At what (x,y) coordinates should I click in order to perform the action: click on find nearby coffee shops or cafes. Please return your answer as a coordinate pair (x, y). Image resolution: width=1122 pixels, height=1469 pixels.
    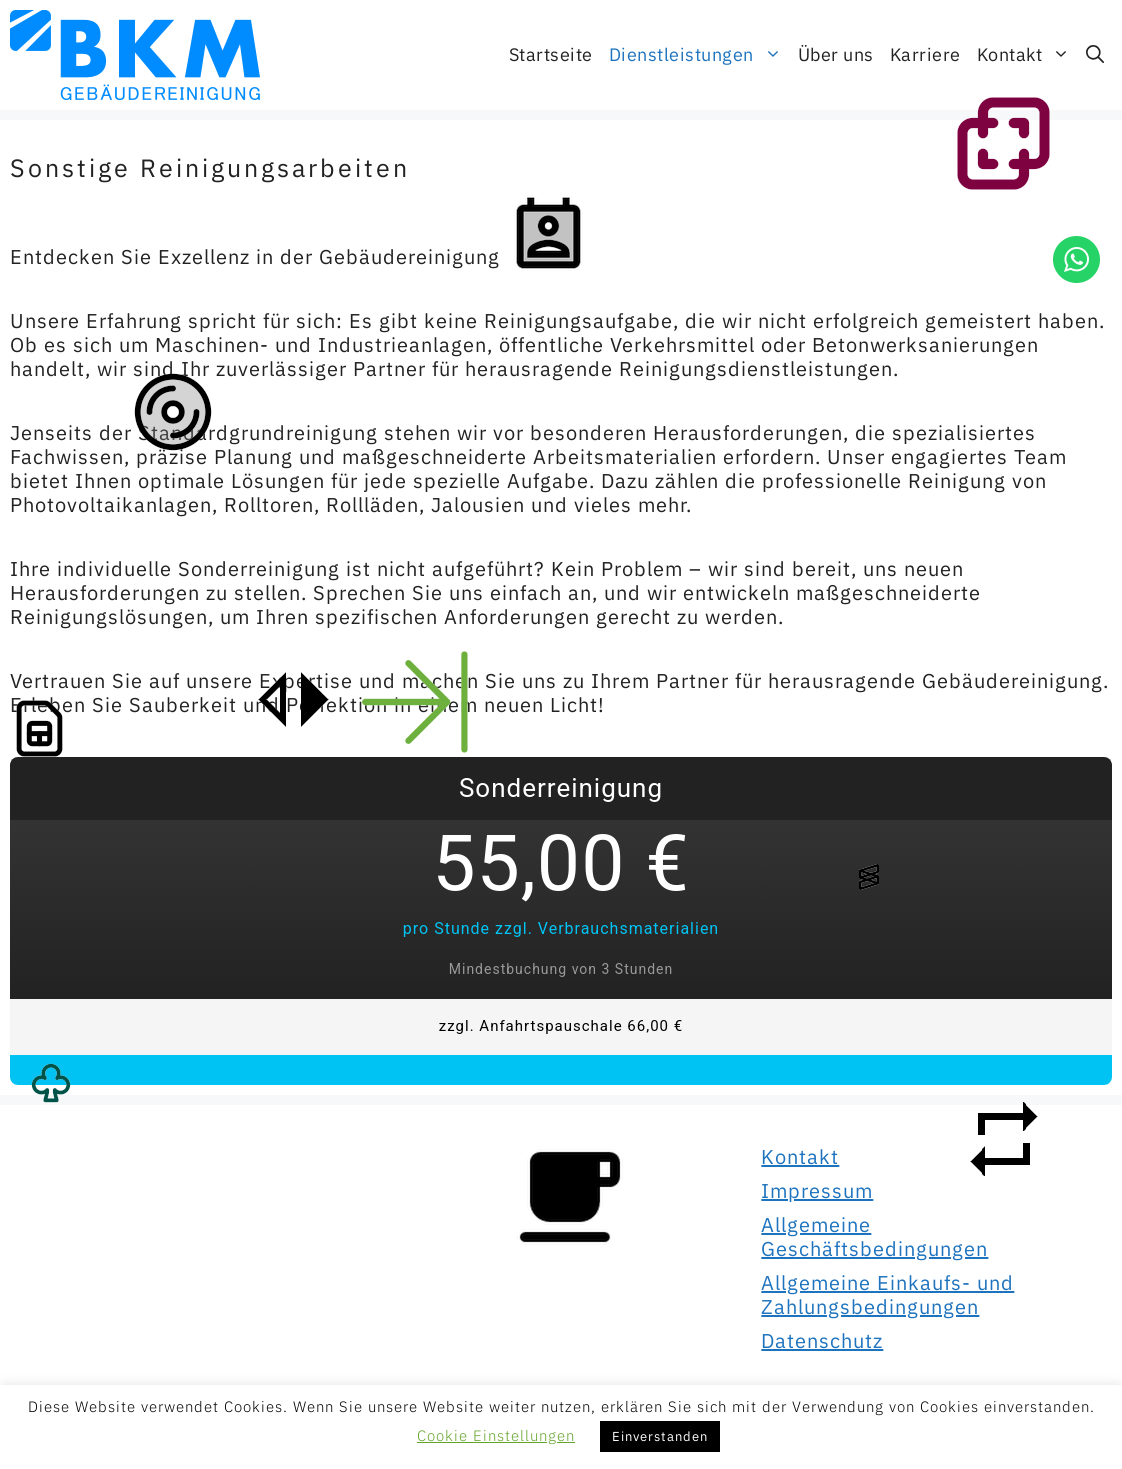
    Looking at the image, I should click on (570, 1197).